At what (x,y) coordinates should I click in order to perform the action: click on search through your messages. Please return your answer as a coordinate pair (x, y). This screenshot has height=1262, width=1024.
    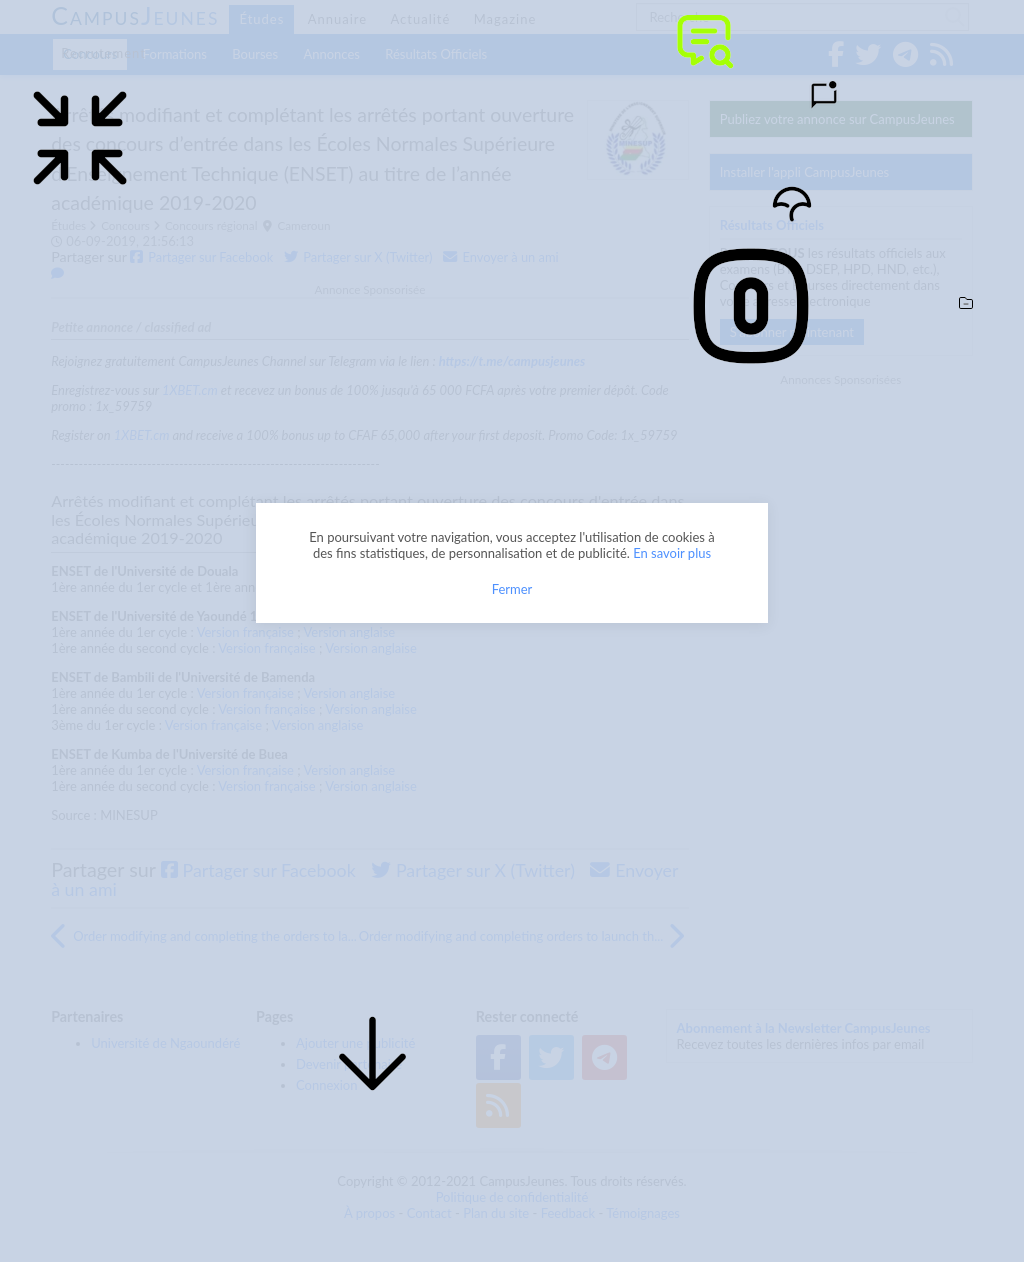
    Looking at the image, I should click on (704, 39).